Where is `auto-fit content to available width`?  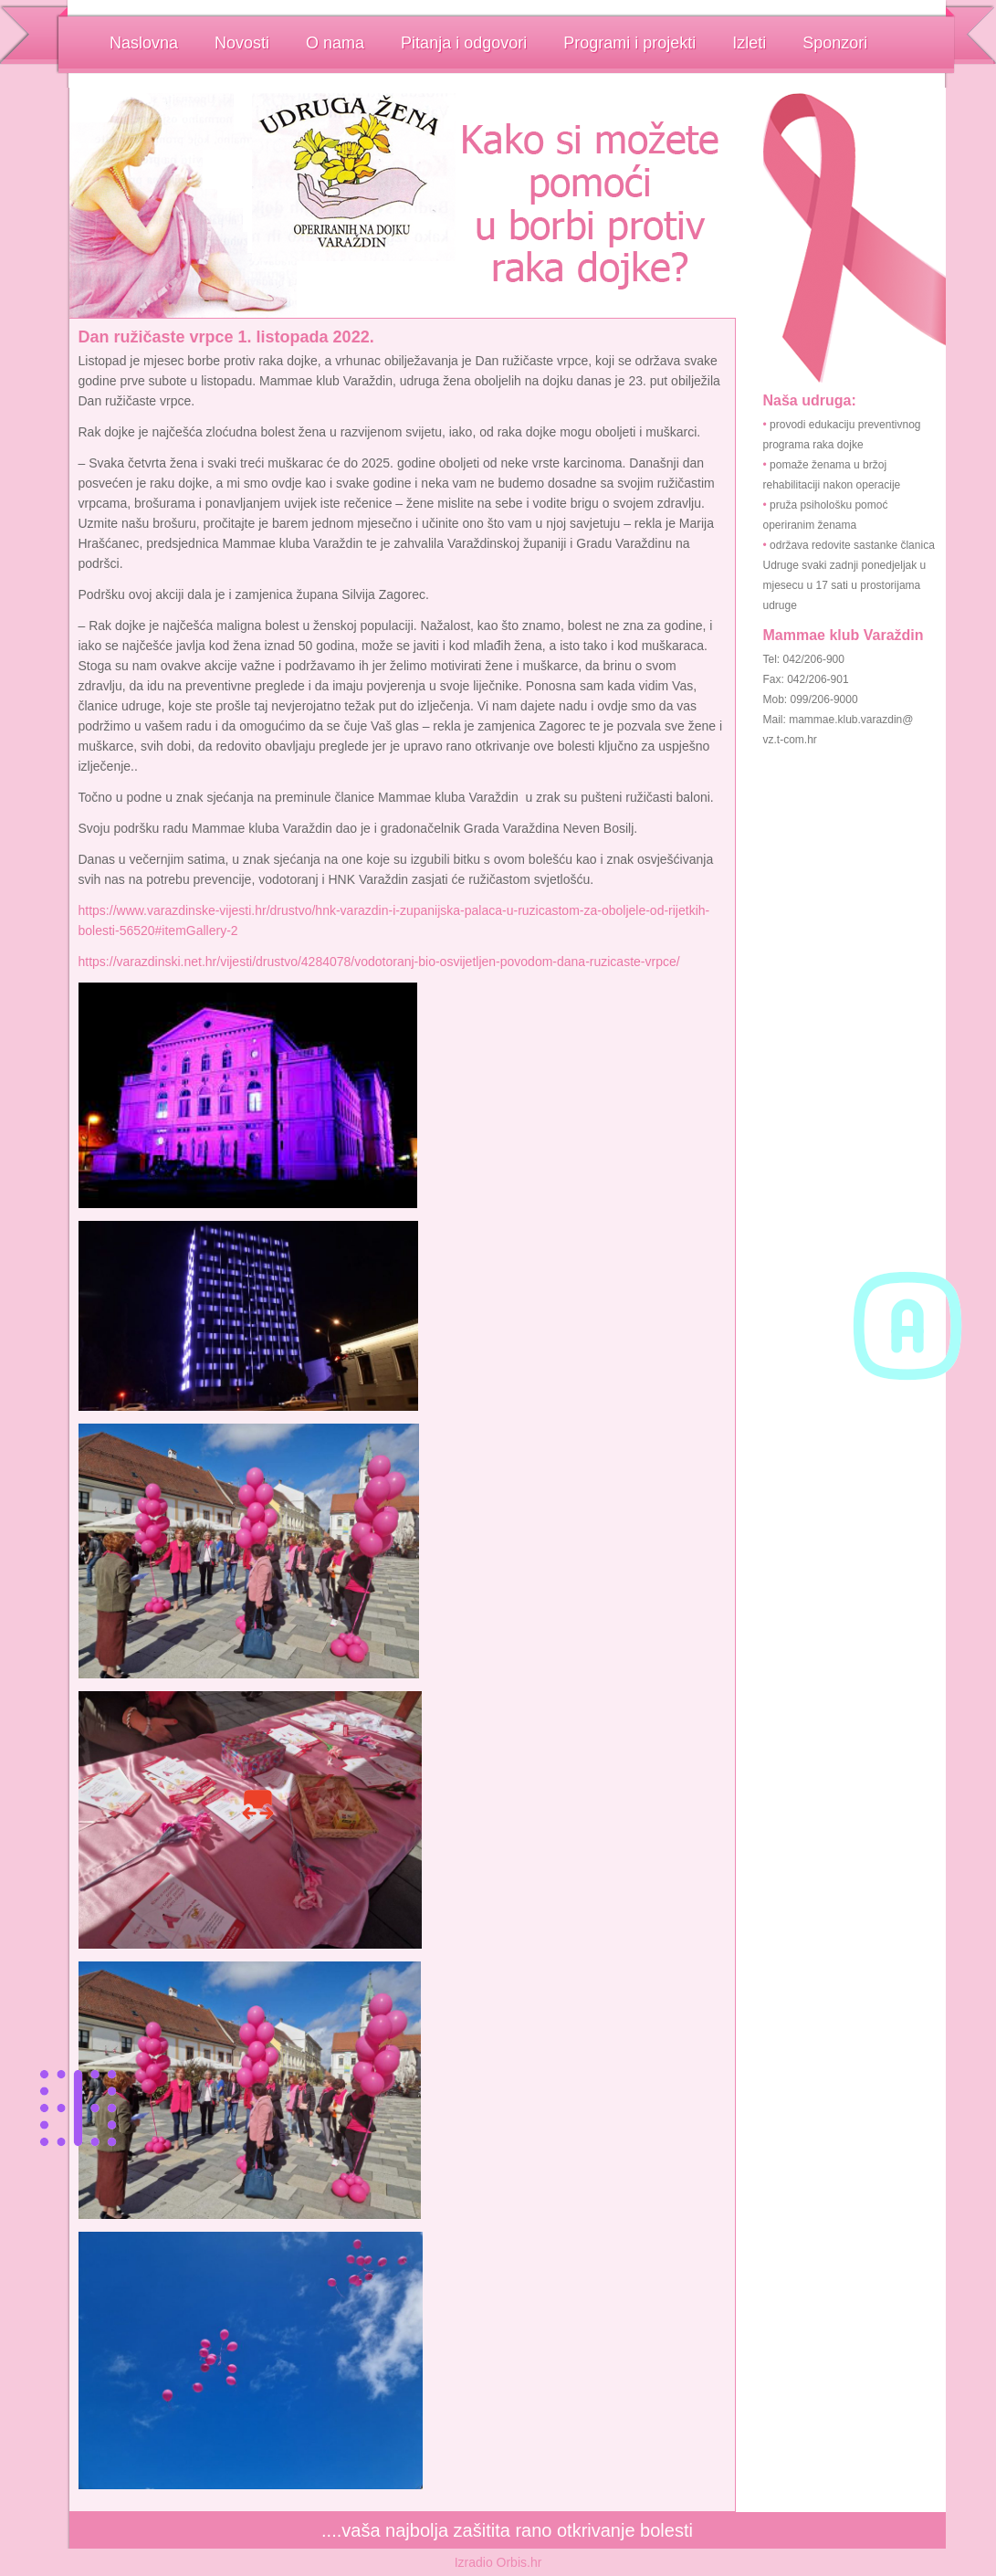 auto-fit content to available width is located at coordinates (257, 1803).